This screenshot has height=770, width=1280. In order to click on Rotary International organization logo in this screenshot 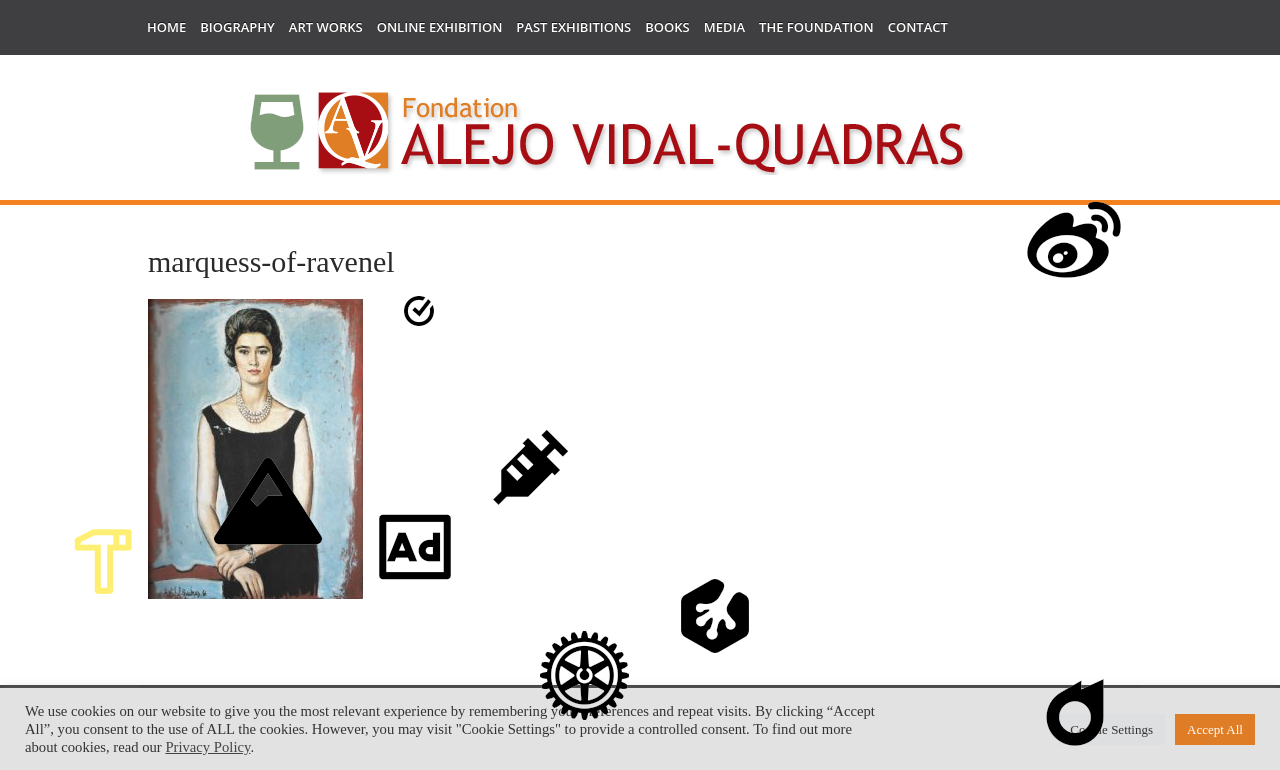, I will do `click(584, 675)`.